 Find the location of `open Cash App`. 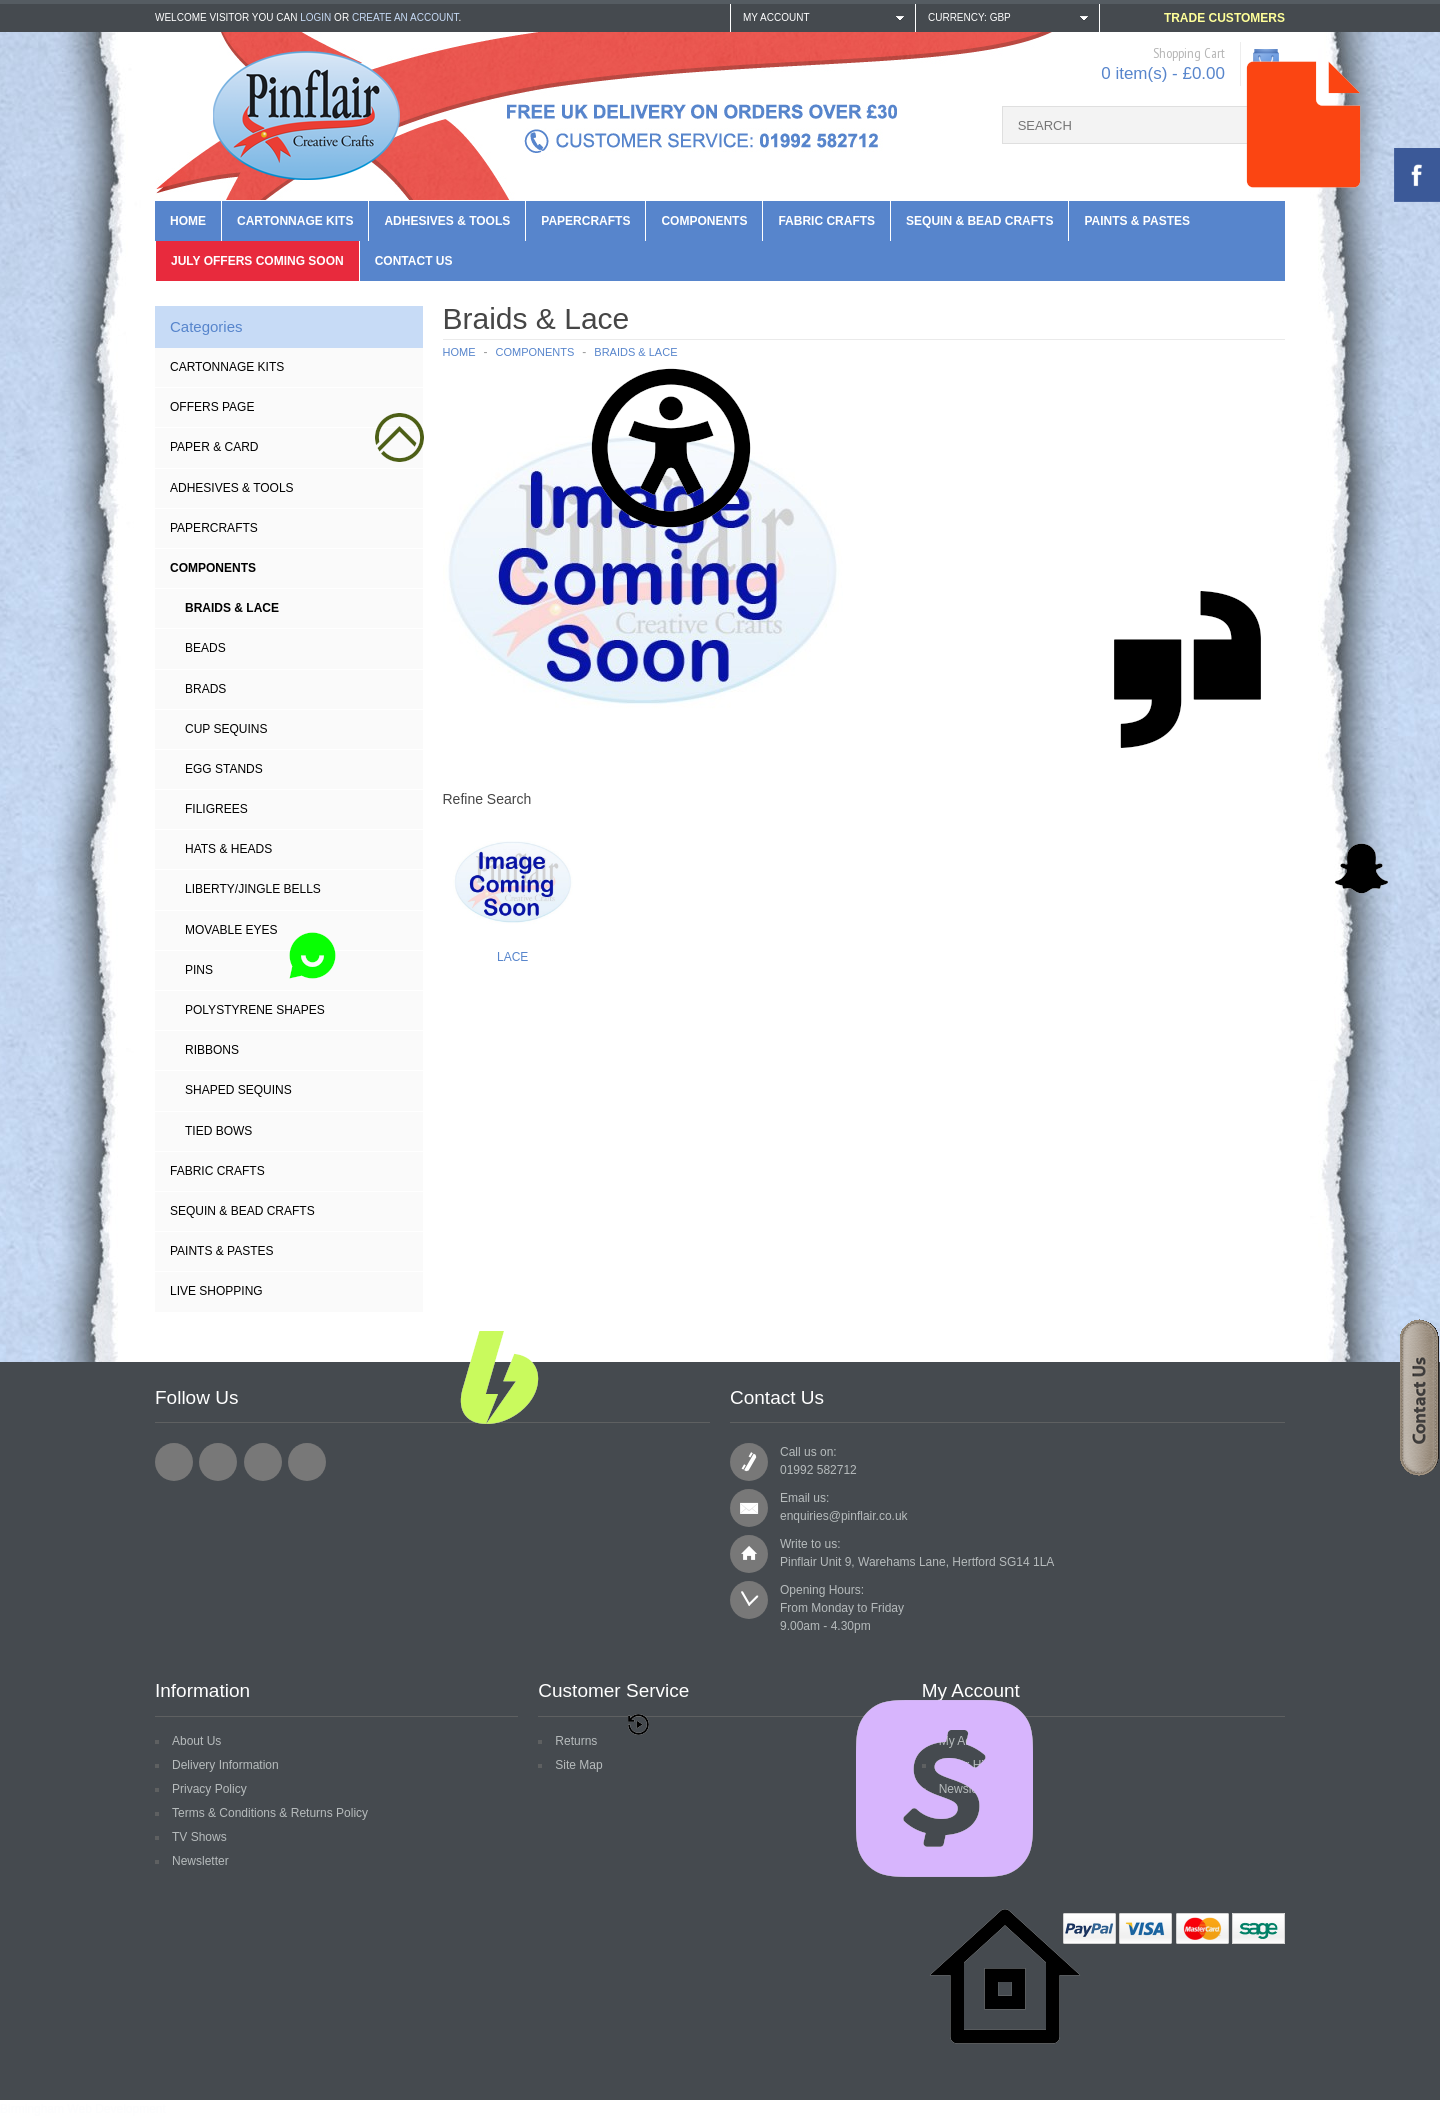

open Cash App is located at coordinates (944, 1788).